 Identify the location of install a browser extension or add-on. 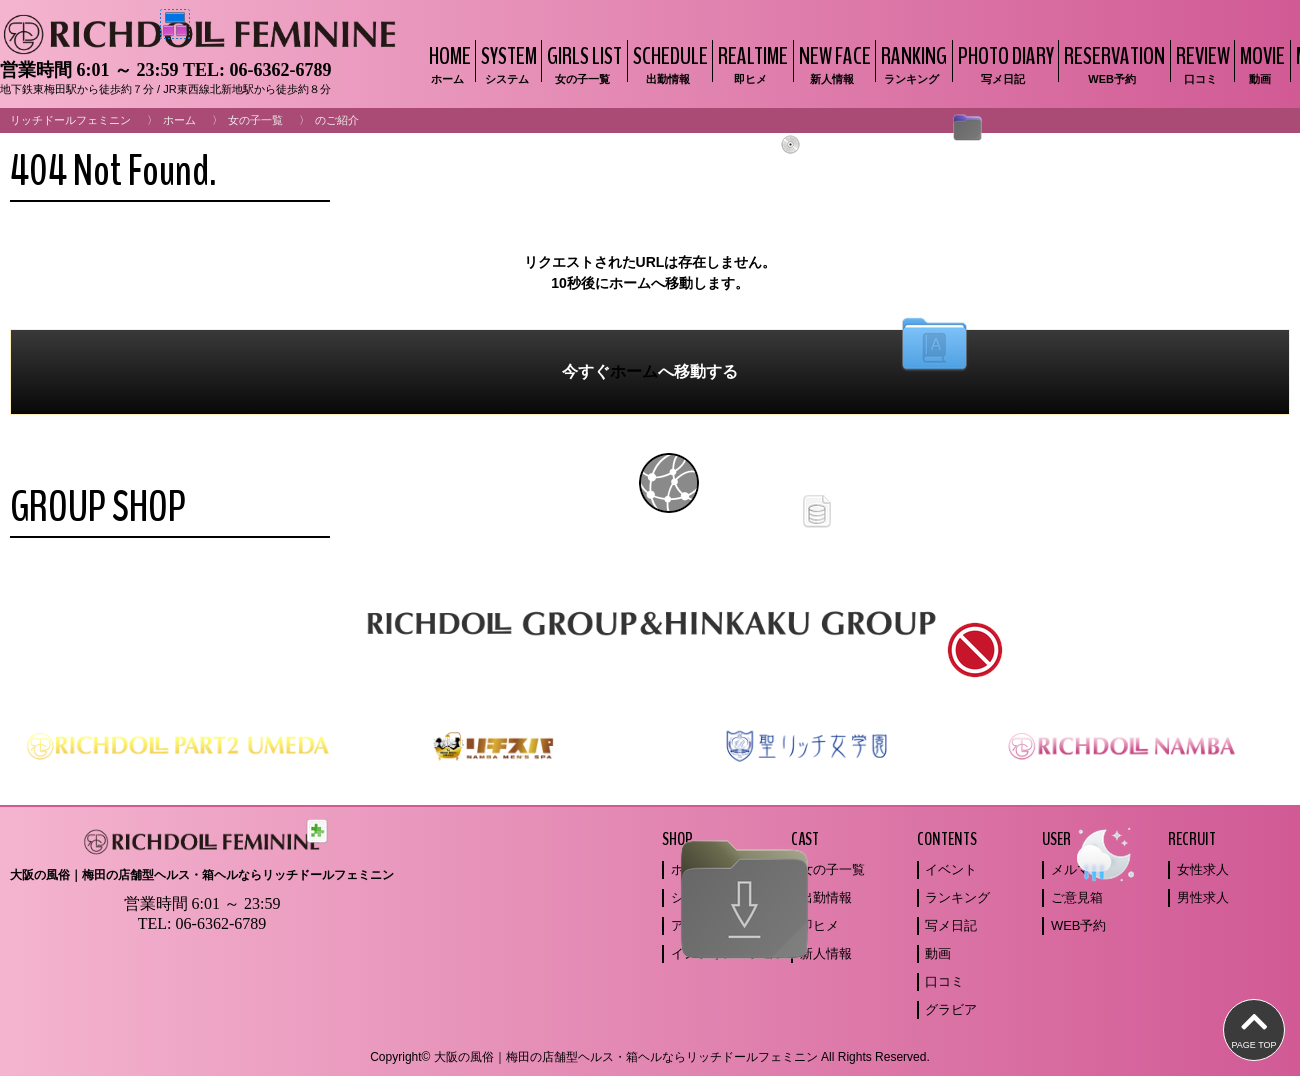
(317, 831).